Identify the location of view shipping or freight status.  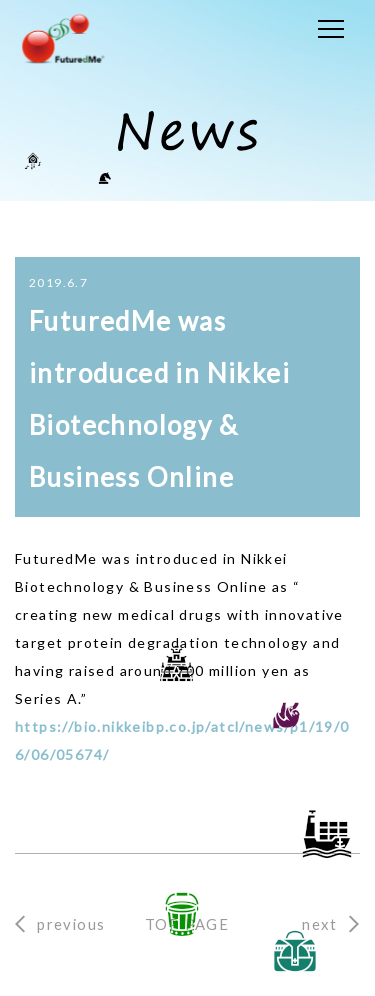
(327, 834).